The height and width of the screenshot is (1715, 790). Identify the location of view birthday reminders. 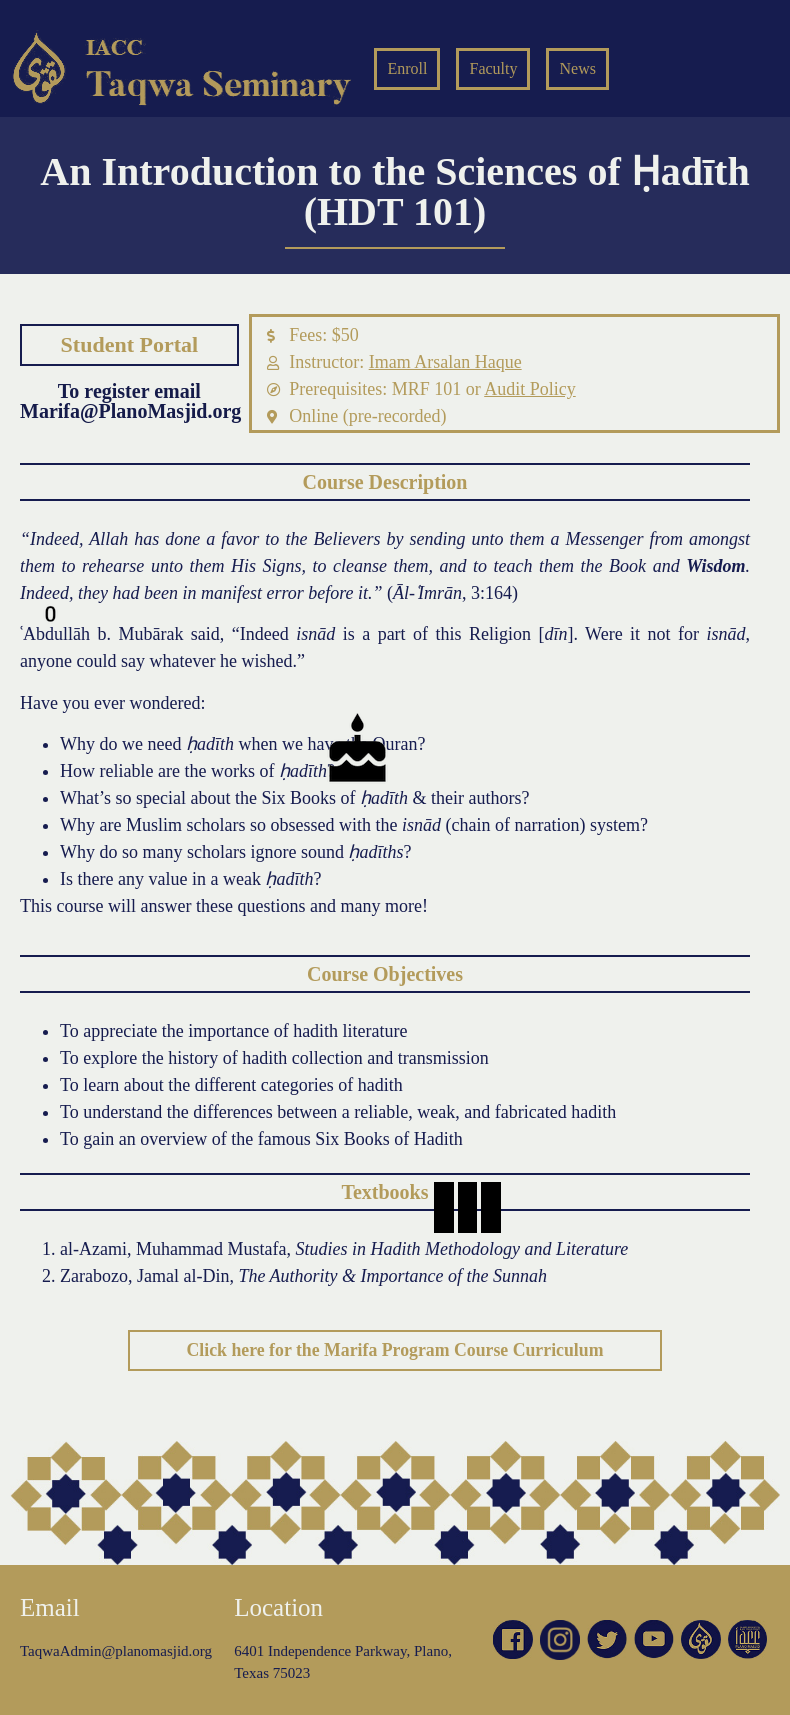
(357, 750).